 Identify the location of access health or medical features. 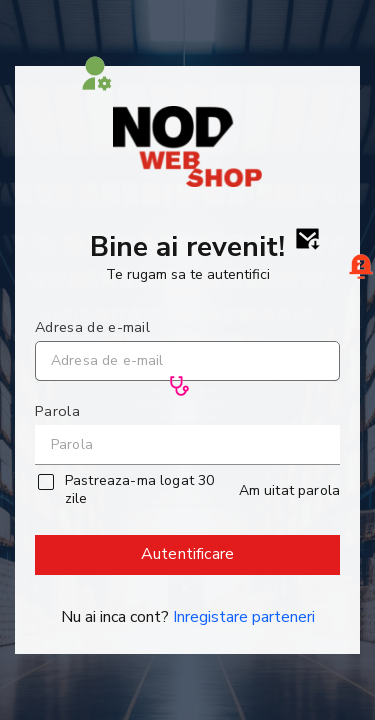
(178, 385).